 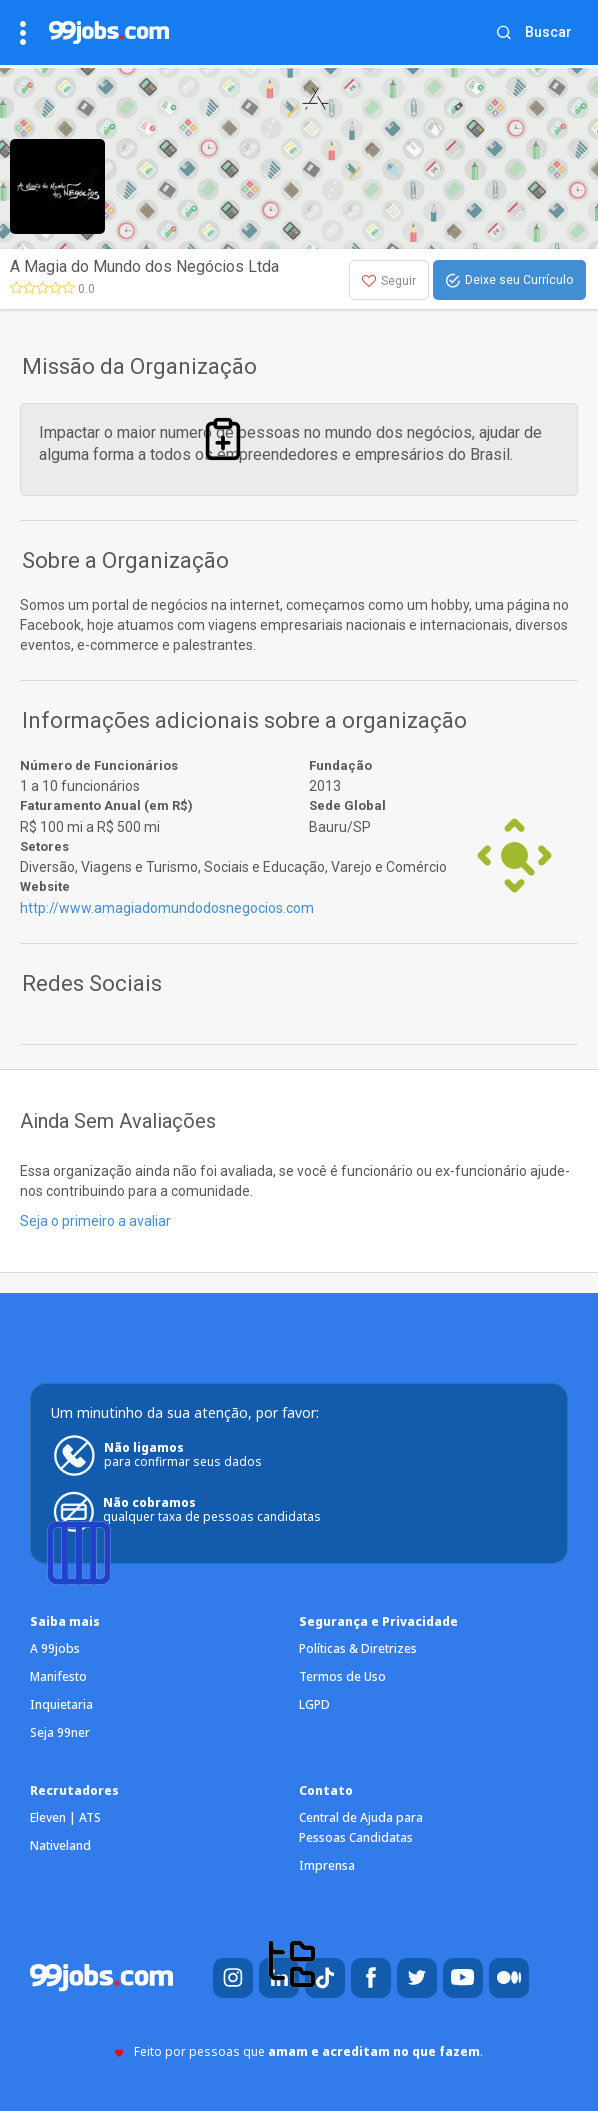 I want to click on add a new item to clipboard, so click(x=223, y=439).